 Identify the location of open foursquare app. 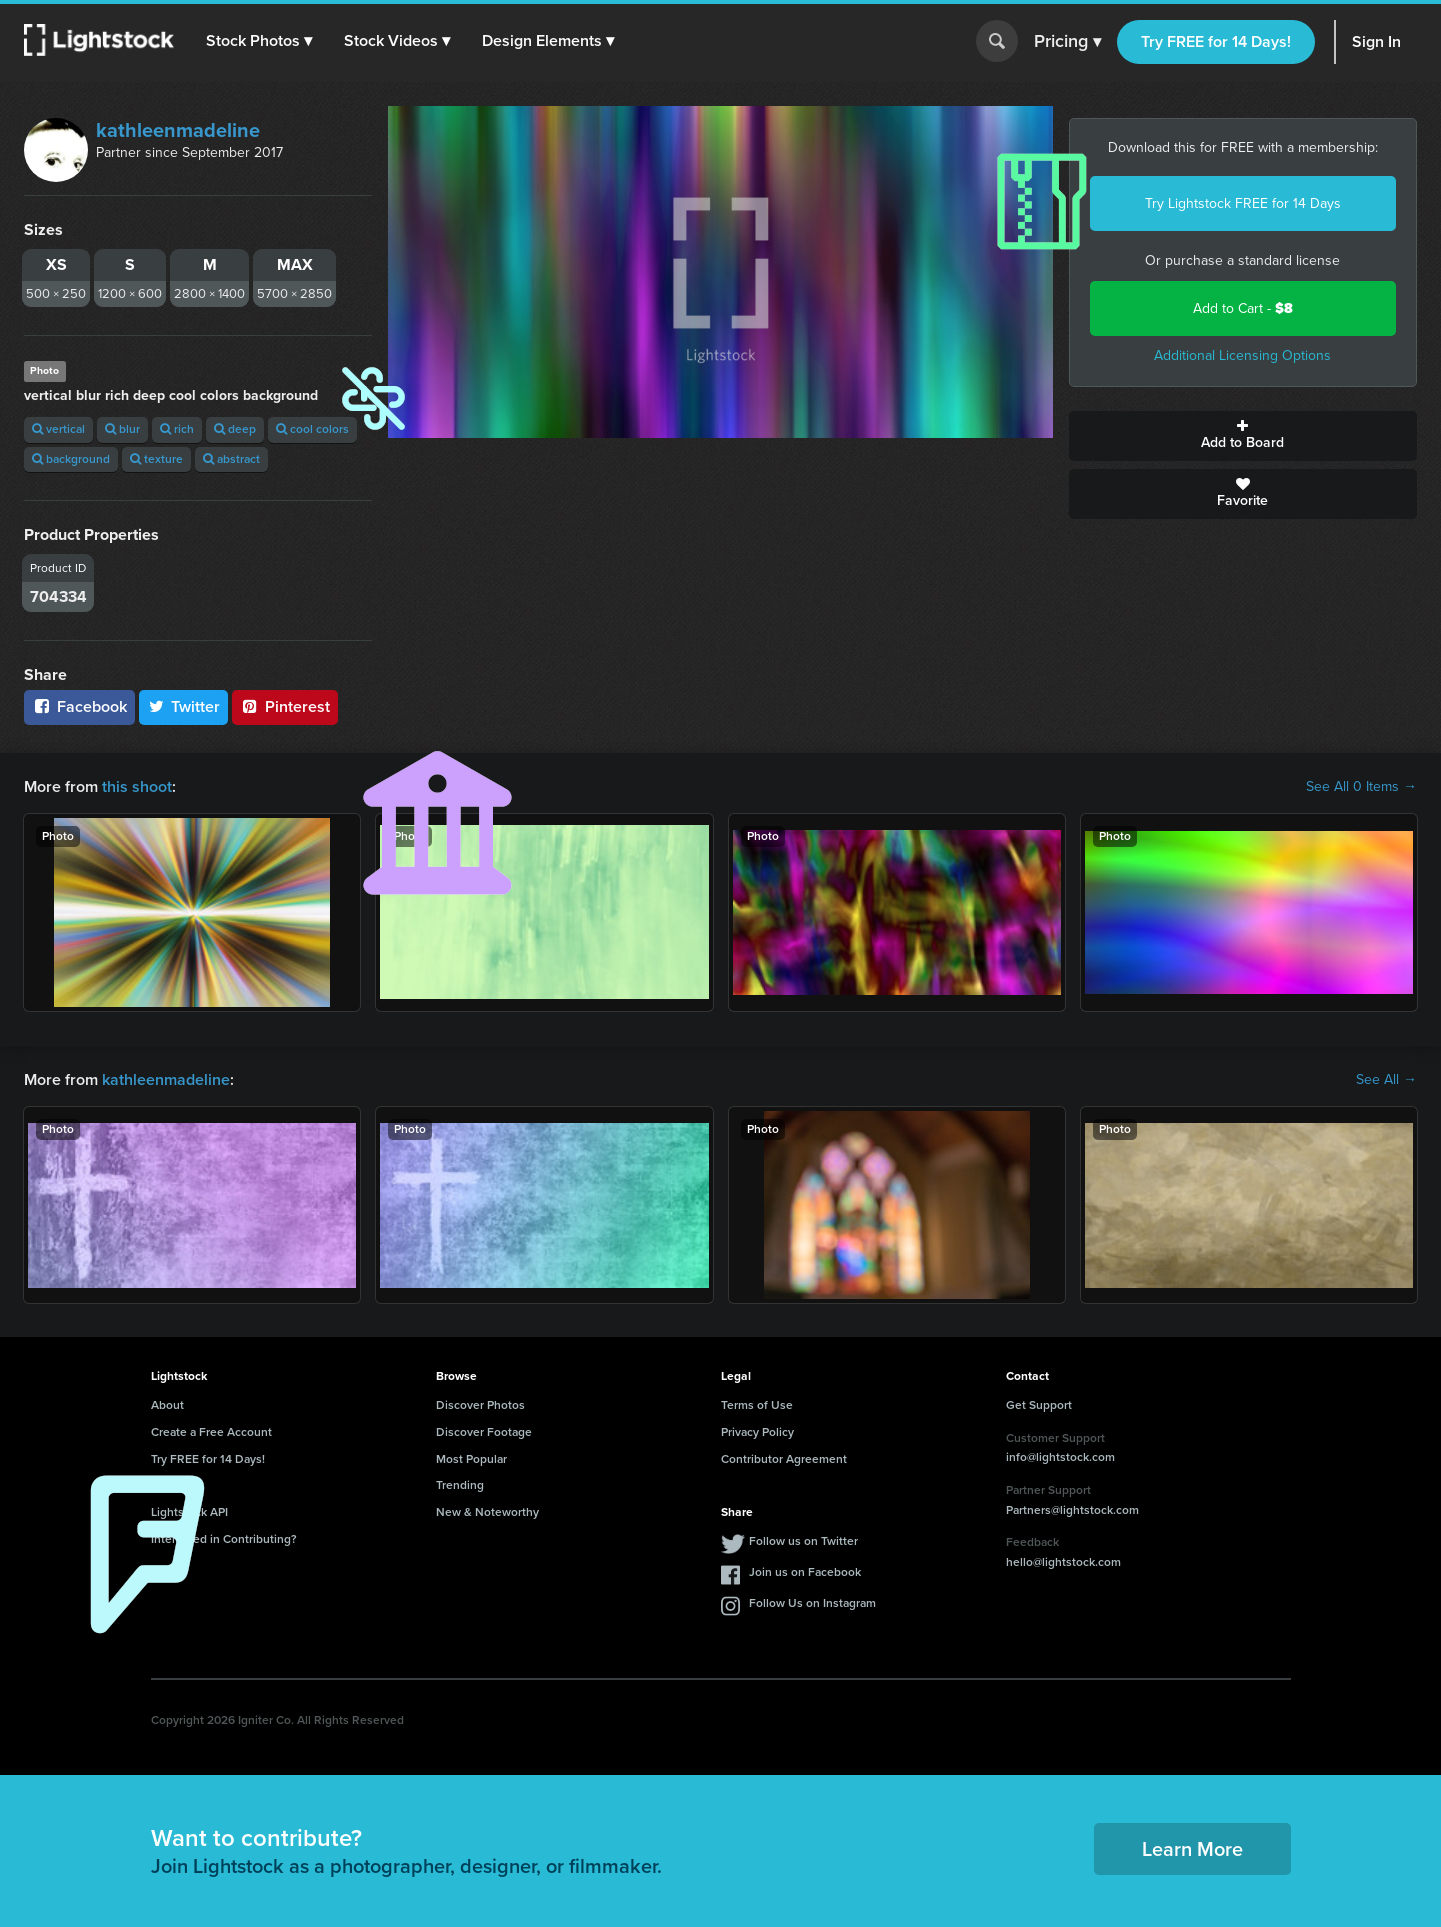
(147, 1553).